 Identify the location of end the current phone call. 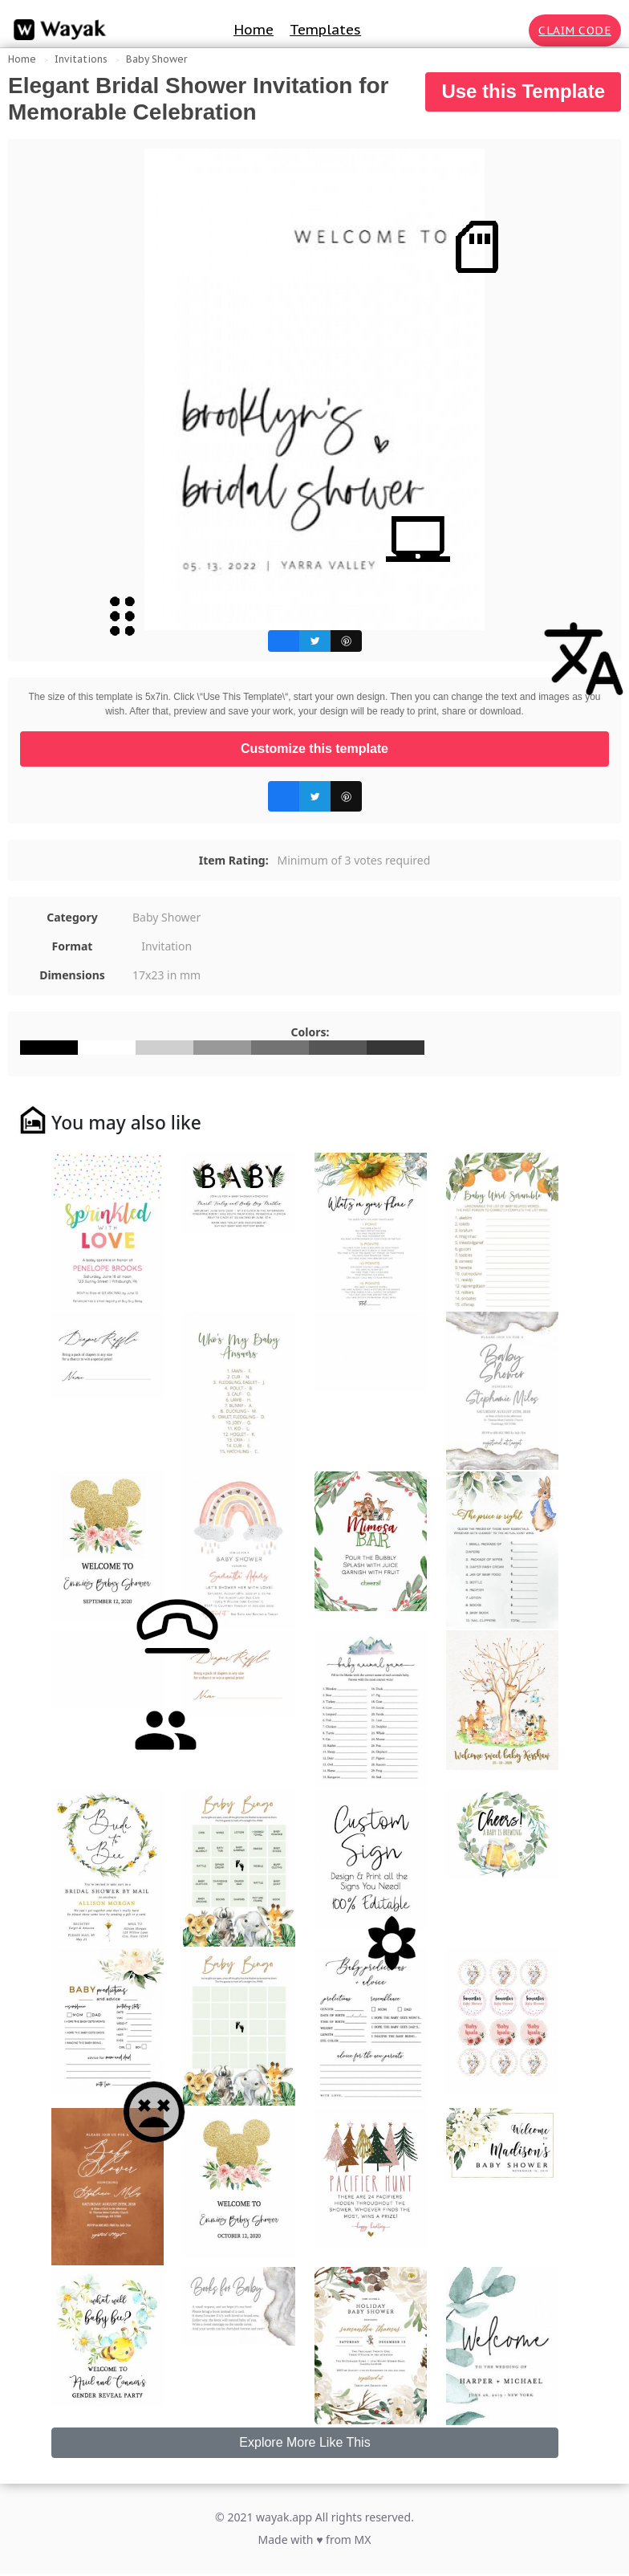
(177, 1626).